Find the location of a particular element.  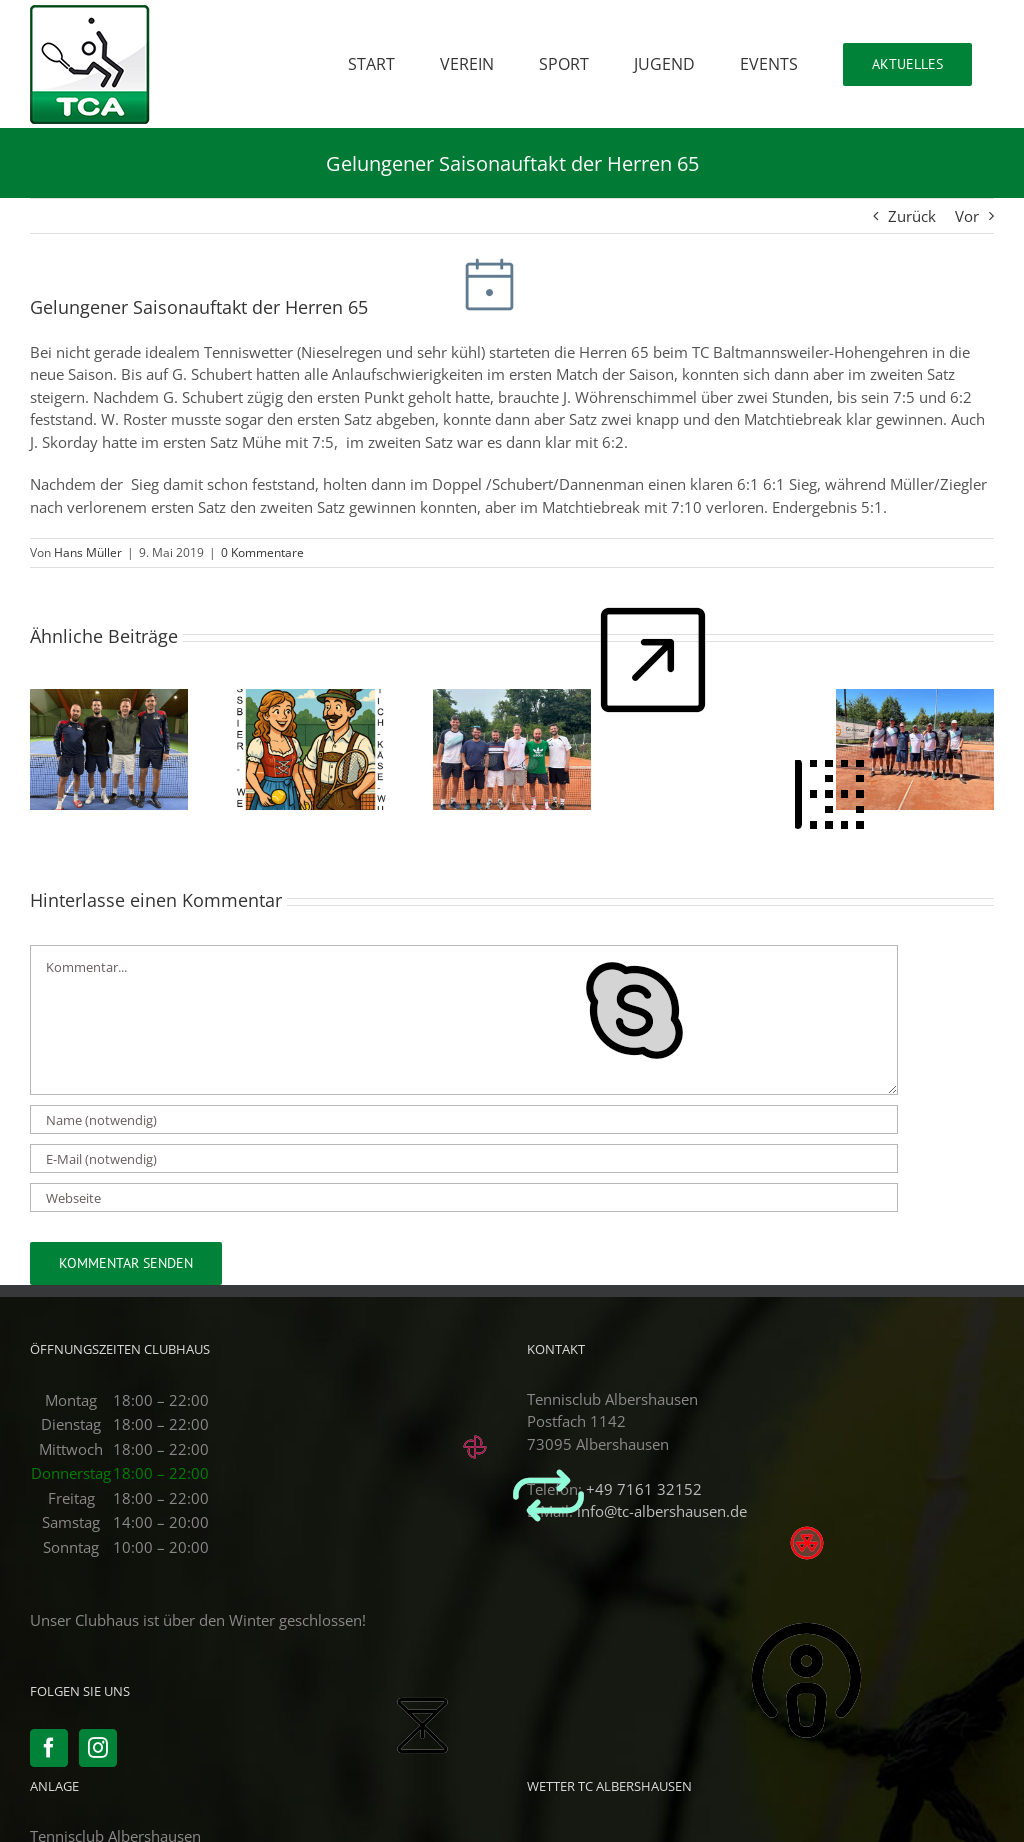

open Skype app is located at coordinates (634, 1010).